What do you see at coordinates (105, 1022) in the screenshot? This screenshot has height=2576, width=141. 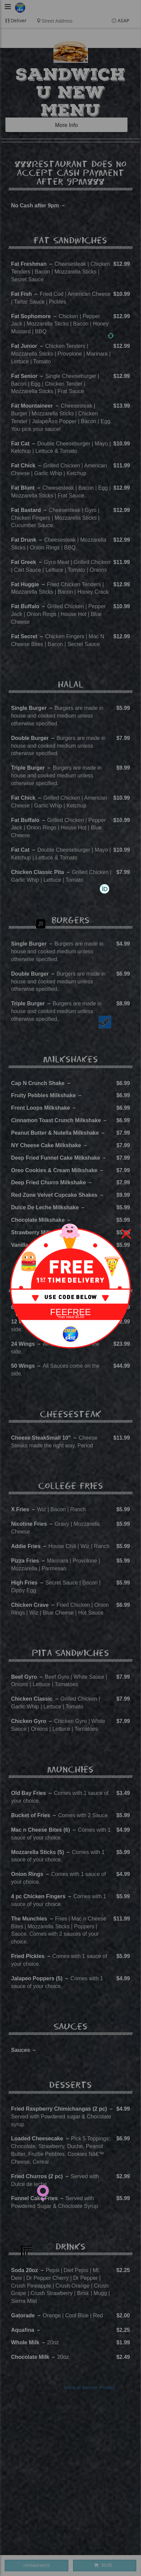 I see `open steam gaming platform` at bounding box center [105, 1022].